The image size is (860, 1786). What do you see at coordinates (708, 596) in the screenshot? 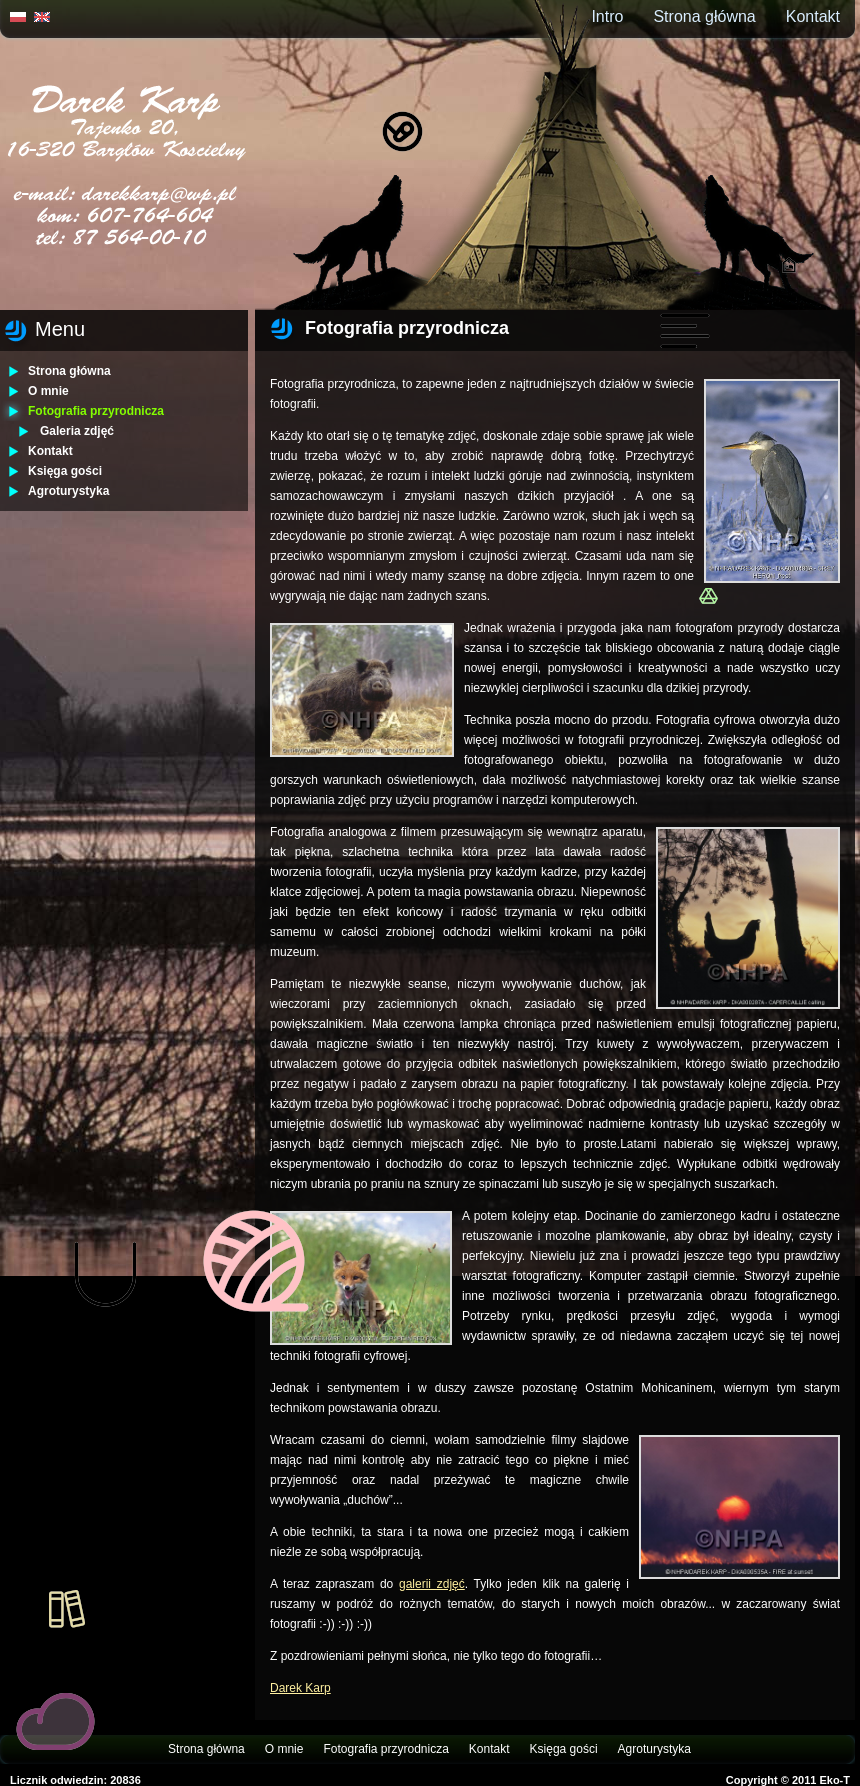
I see `open Google Drive` at bounding box center [708, 596].